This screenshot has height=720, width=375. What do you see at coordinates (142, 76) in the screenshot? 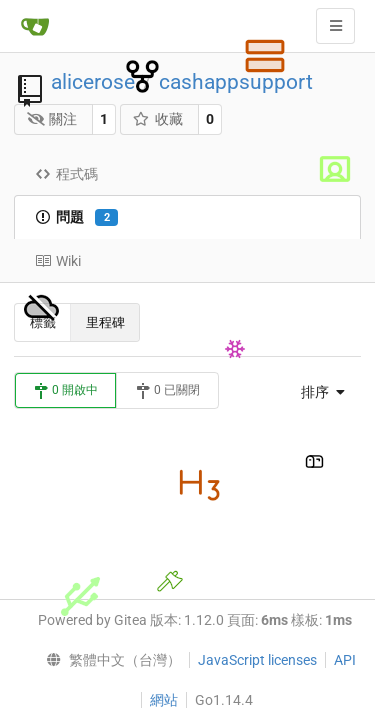
I see `fork a repository` at bounding box center [142, 76].